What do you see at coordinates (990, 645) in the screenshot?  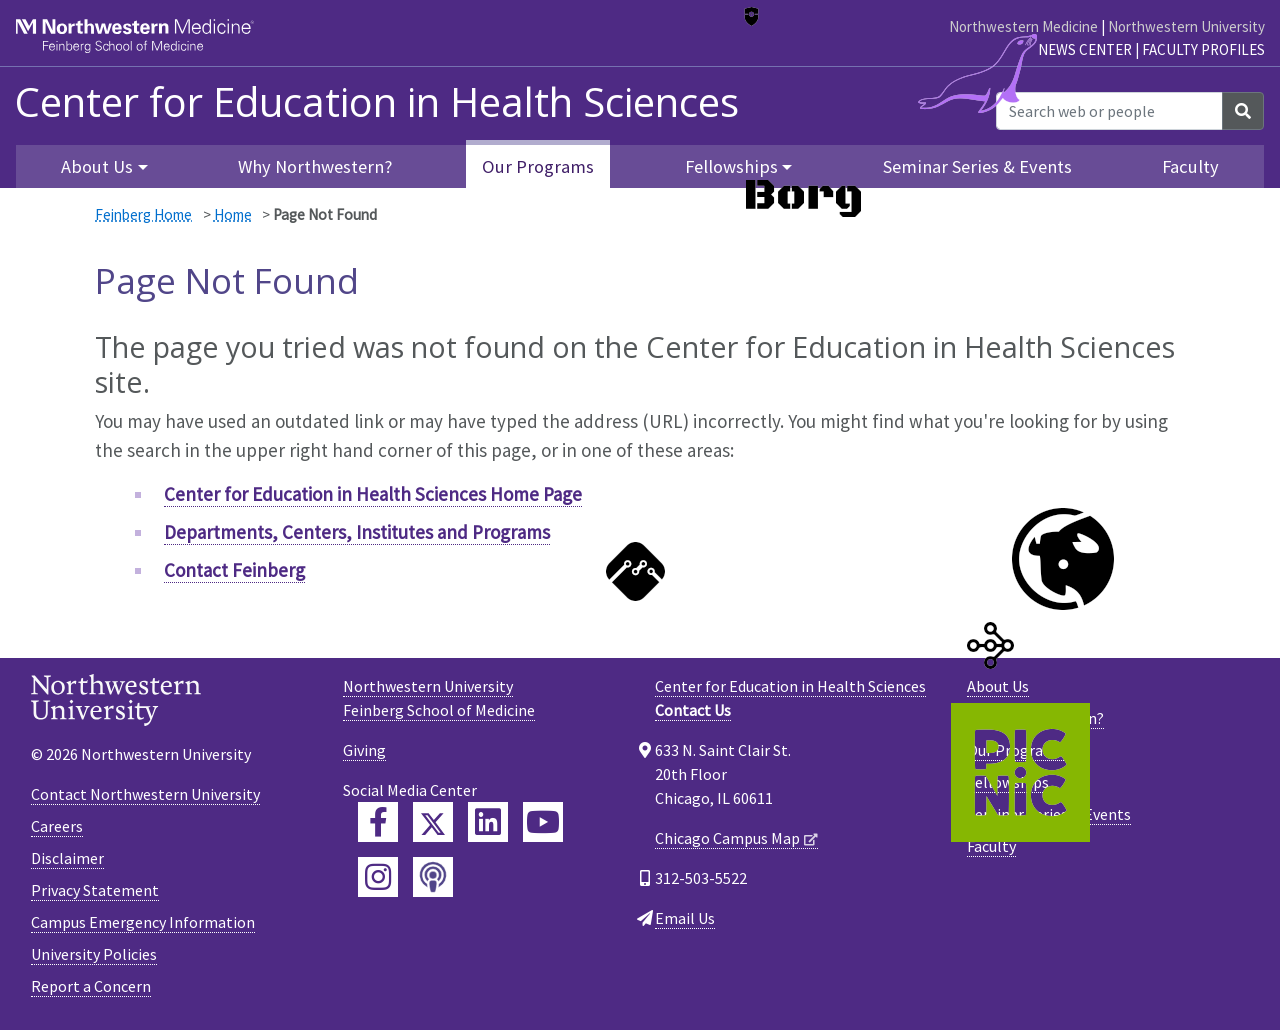 I see `ray distributed computing framework logo` at bounding box center [990, 645].